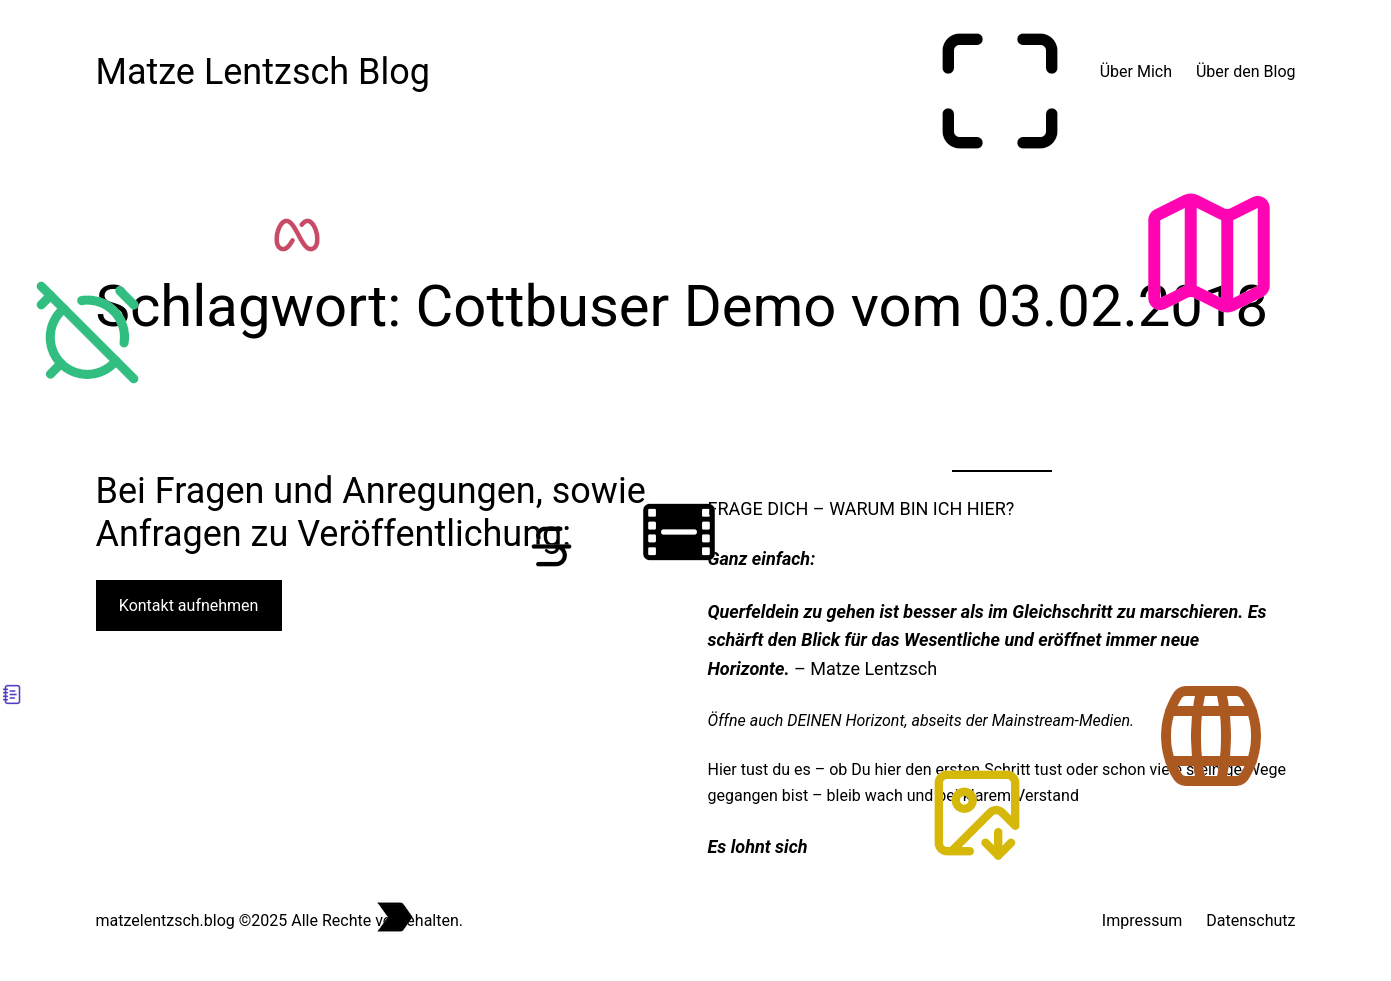 The image size is (1391, 981). I want to click on view inventory or storage items, so click(1211, 736).